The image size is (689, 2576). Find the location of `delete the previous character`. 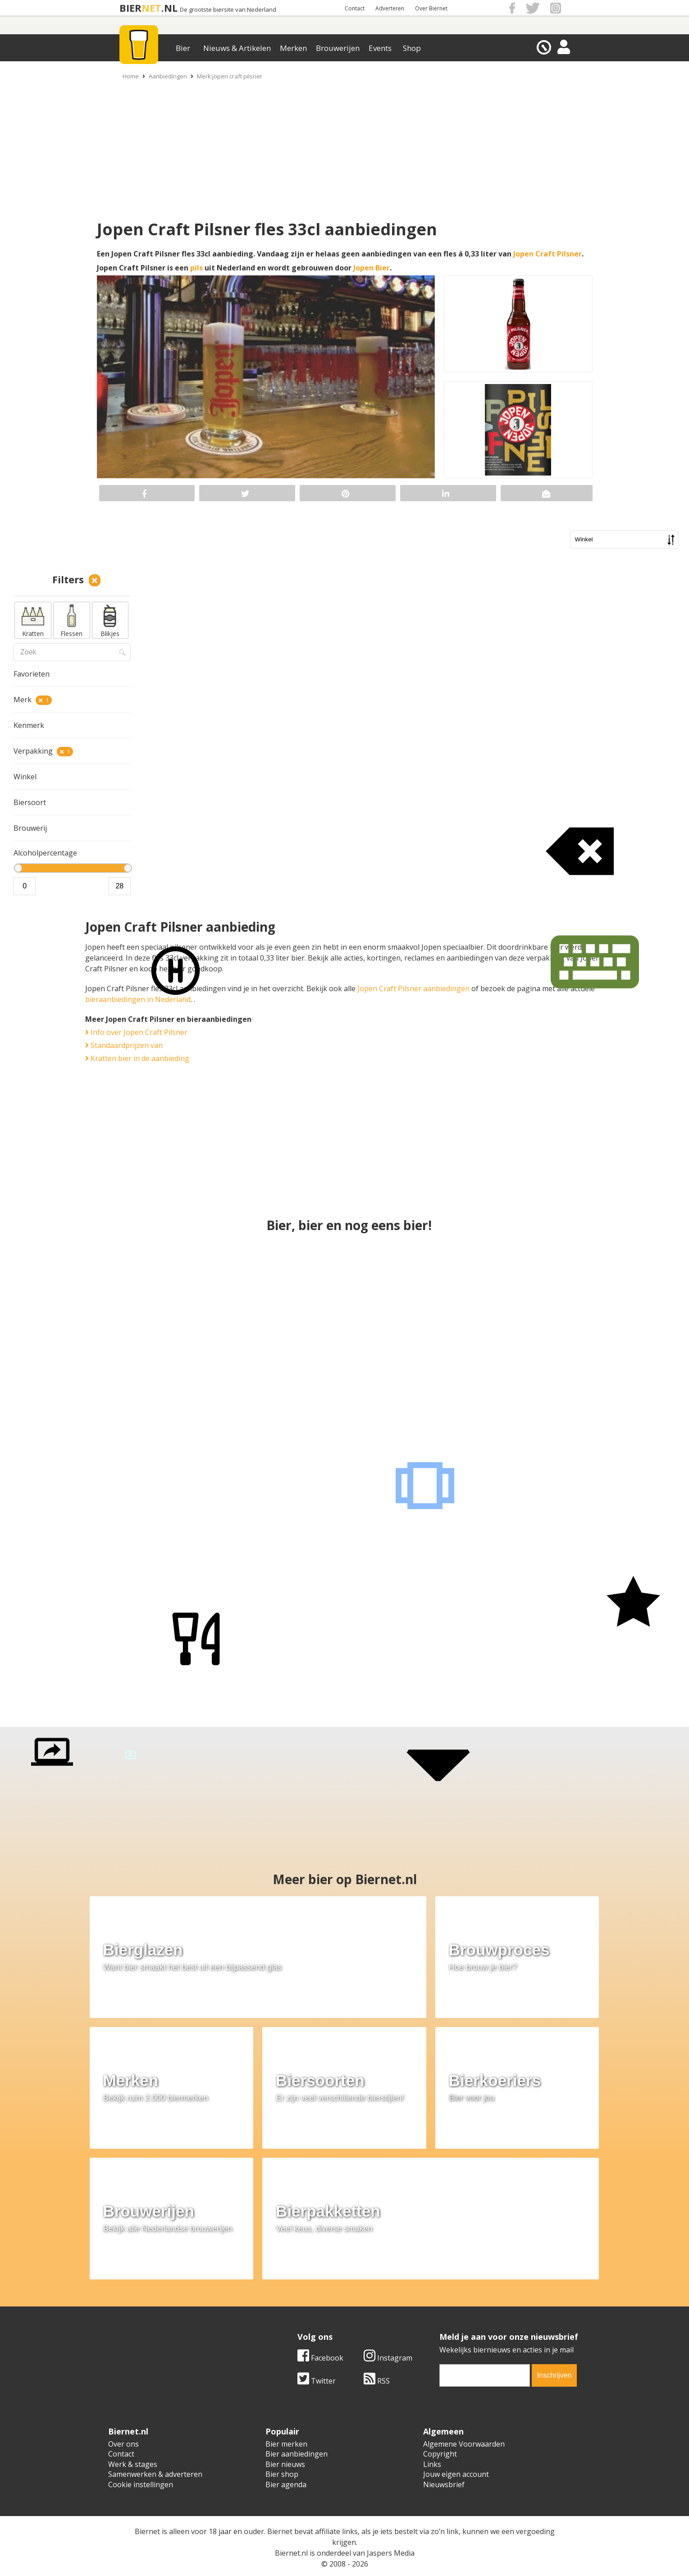

delete the previous character is located at coordinates (579, 851).